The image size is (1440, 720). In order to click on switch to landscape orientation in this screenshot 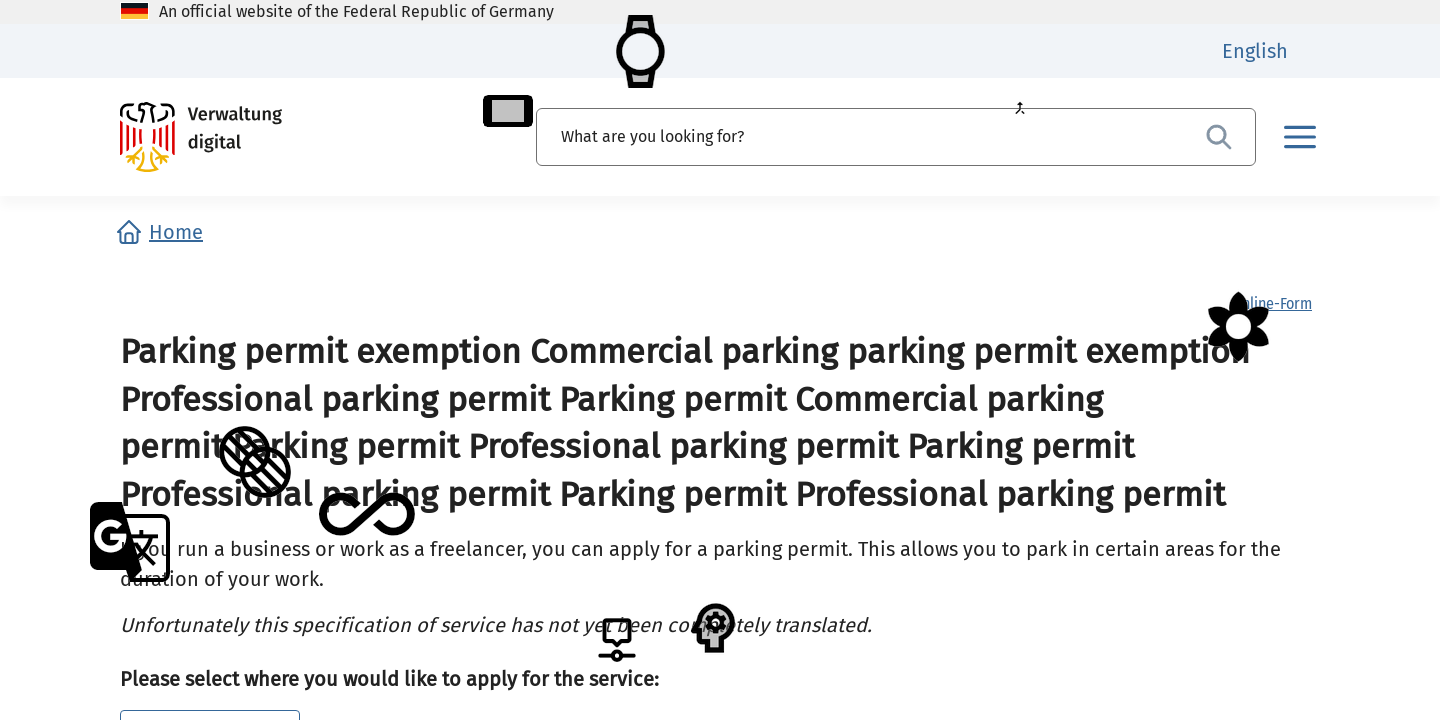, I will do `click(508, 111)`.